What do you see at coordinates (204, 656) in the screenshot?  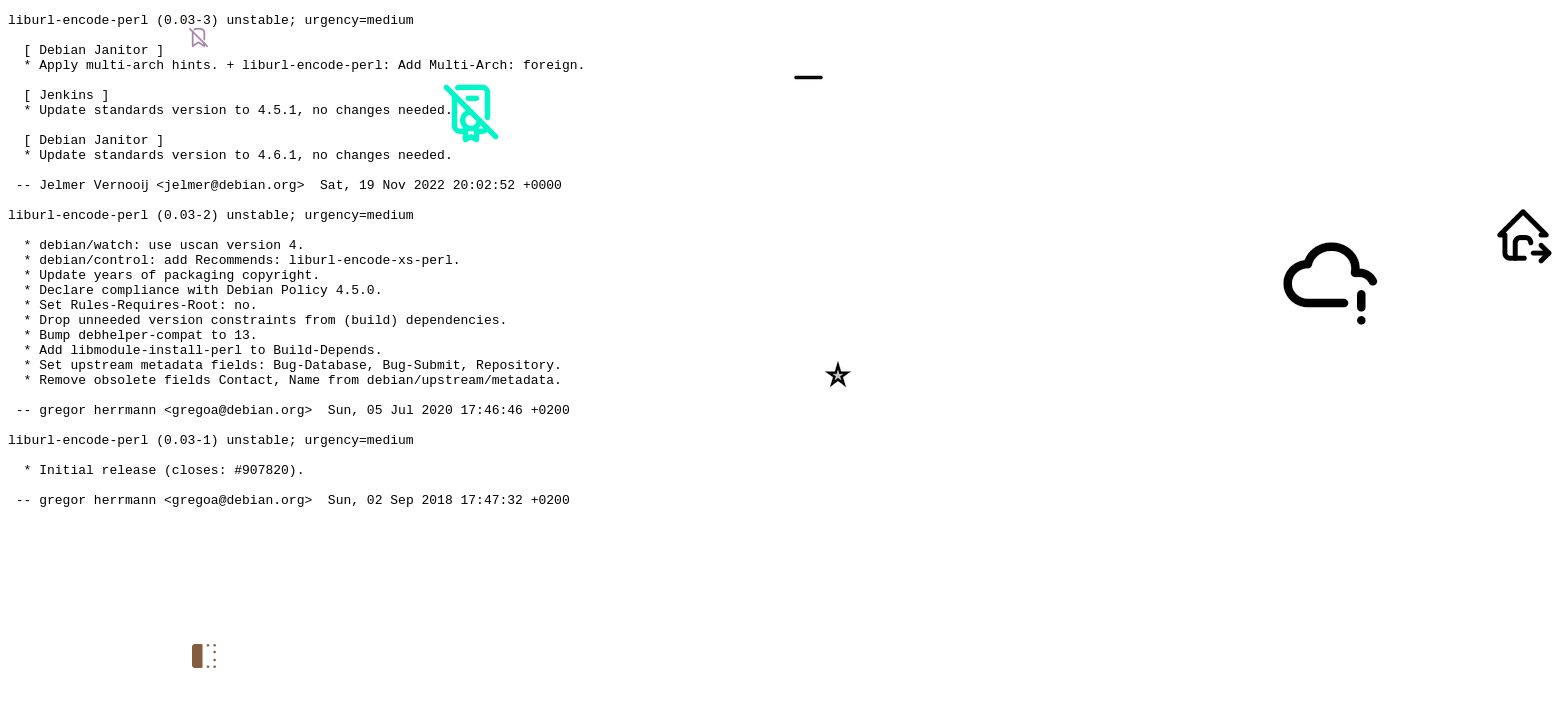 I see `align content to the left` at bounding box center [204, 656].